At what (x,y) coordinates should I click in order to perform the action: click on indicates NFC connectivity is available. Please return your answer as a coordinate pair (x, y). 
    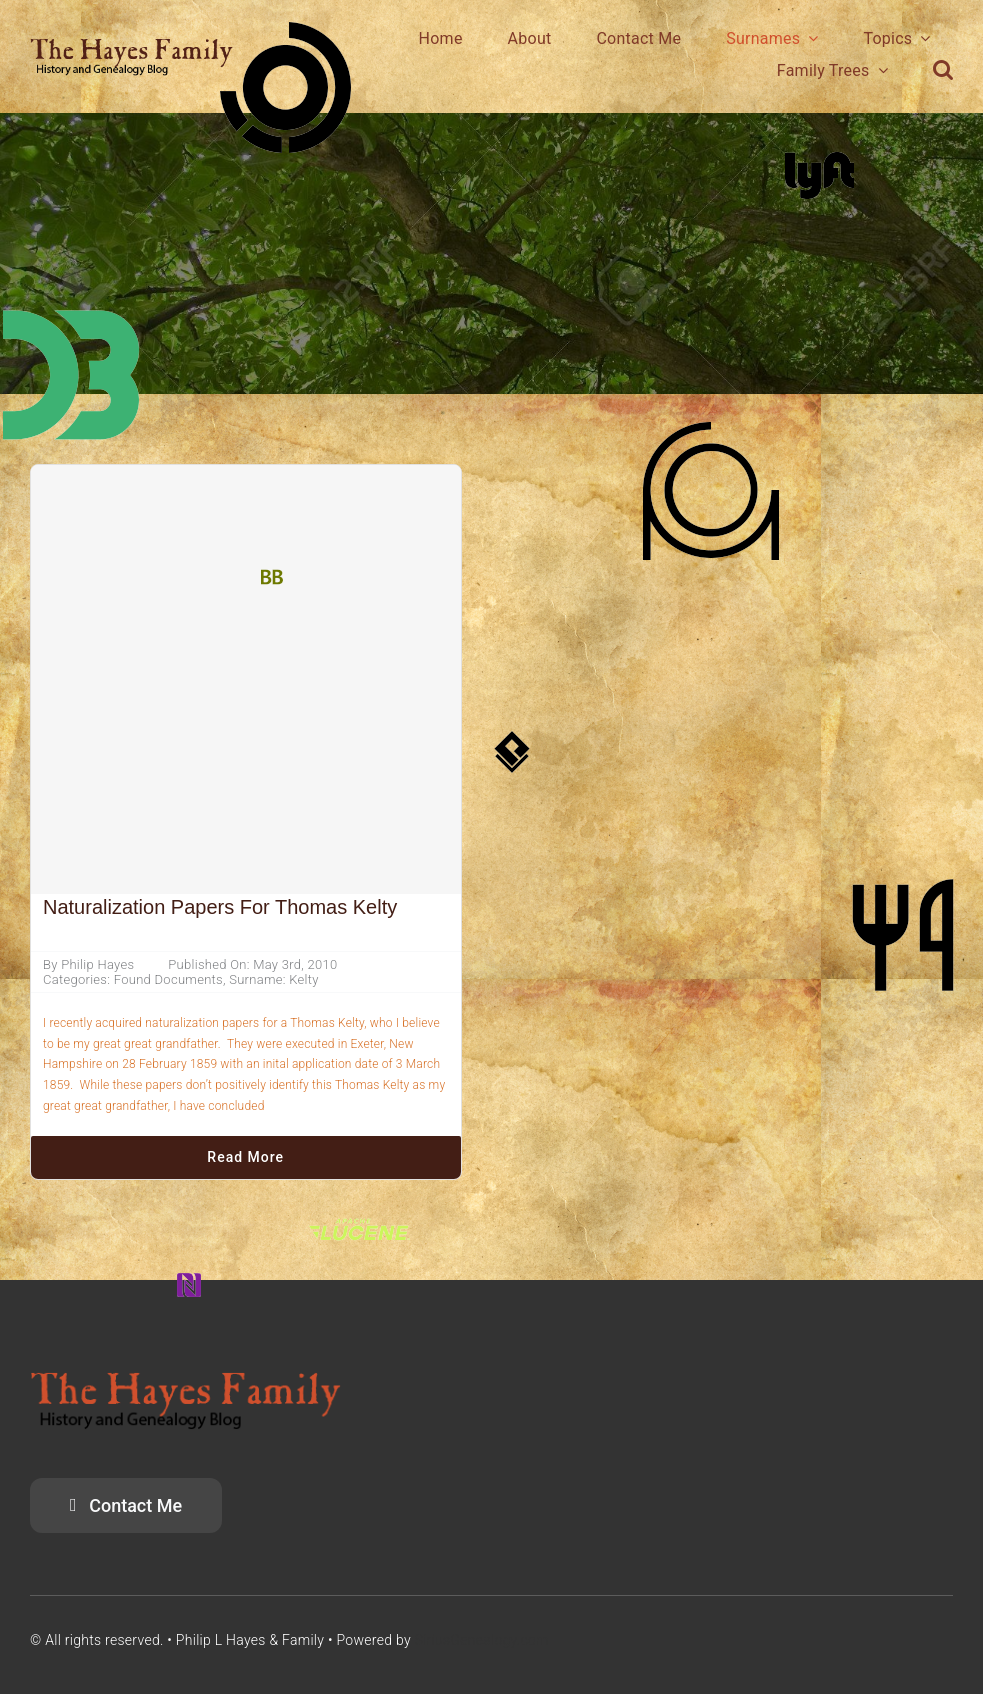
    Looking at the image, I should click on (189, 1285).